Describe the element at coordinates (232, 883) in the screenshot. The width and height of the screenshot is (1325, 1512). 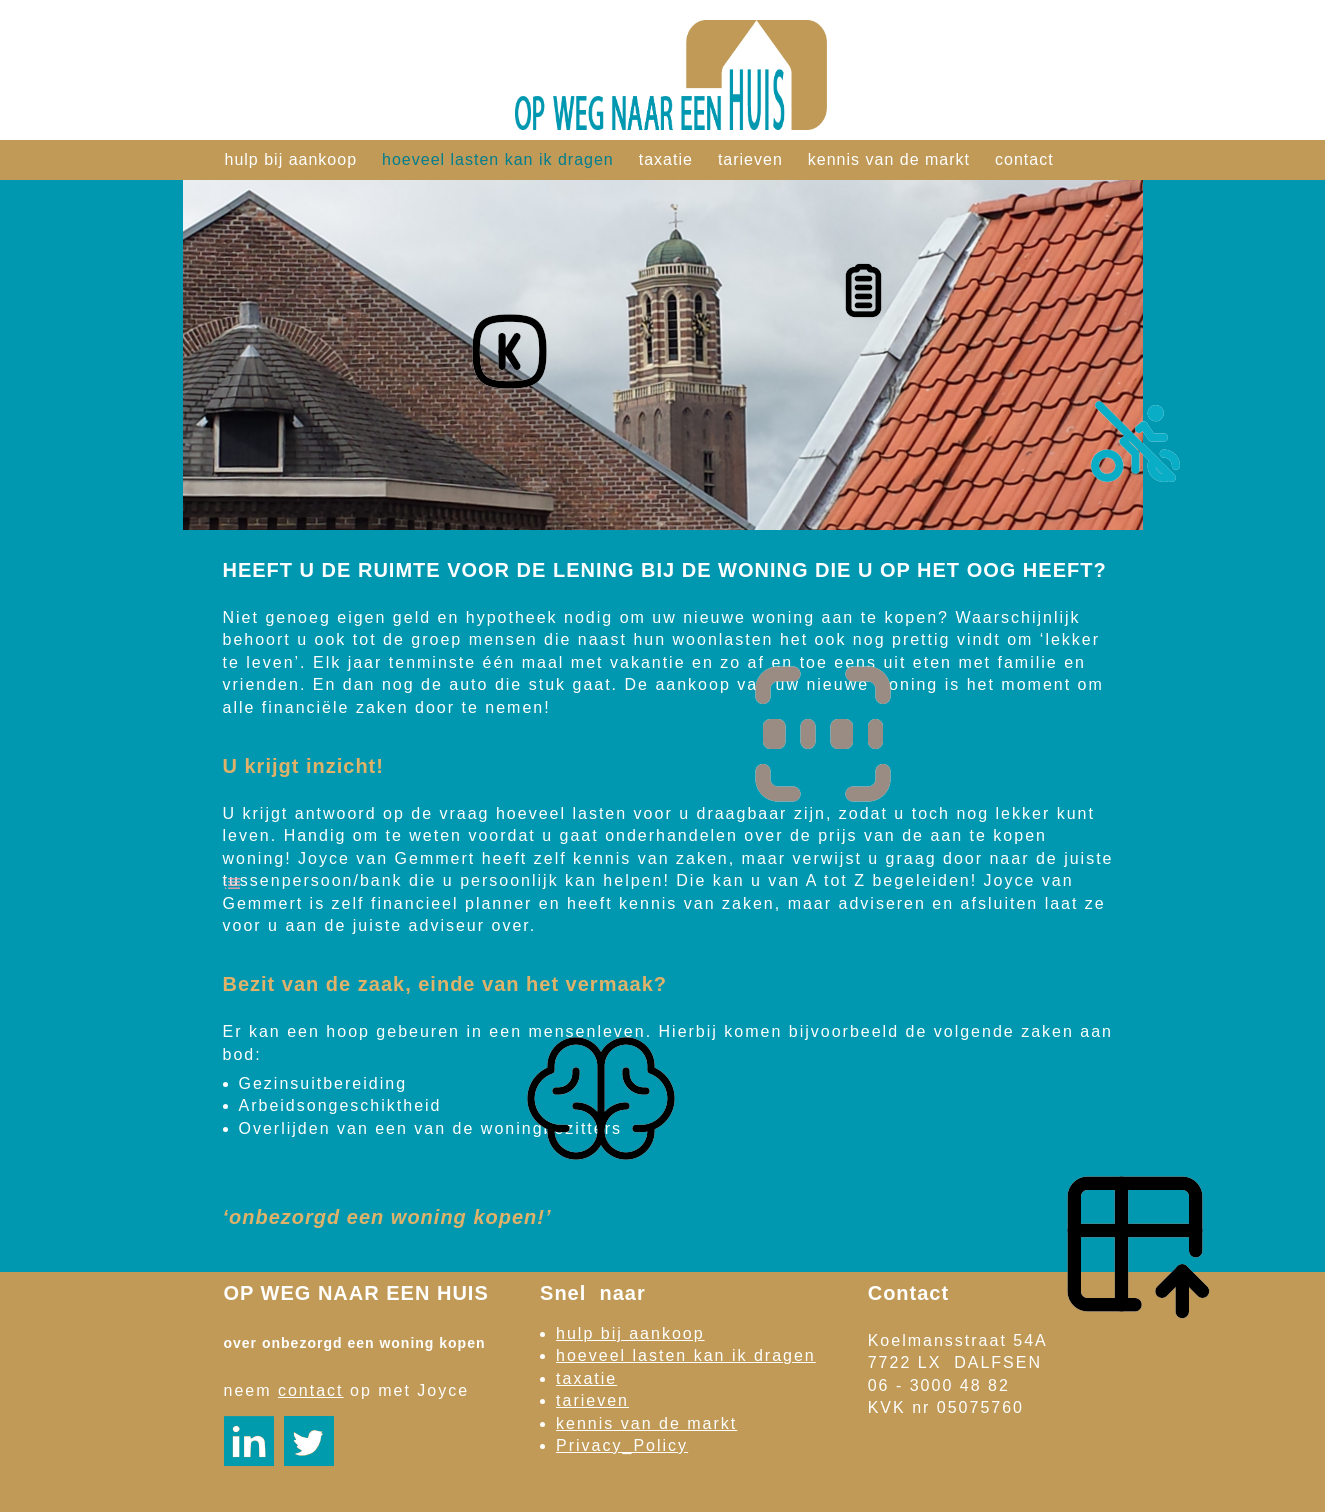
I see `view items as a bulleted list` at that location.